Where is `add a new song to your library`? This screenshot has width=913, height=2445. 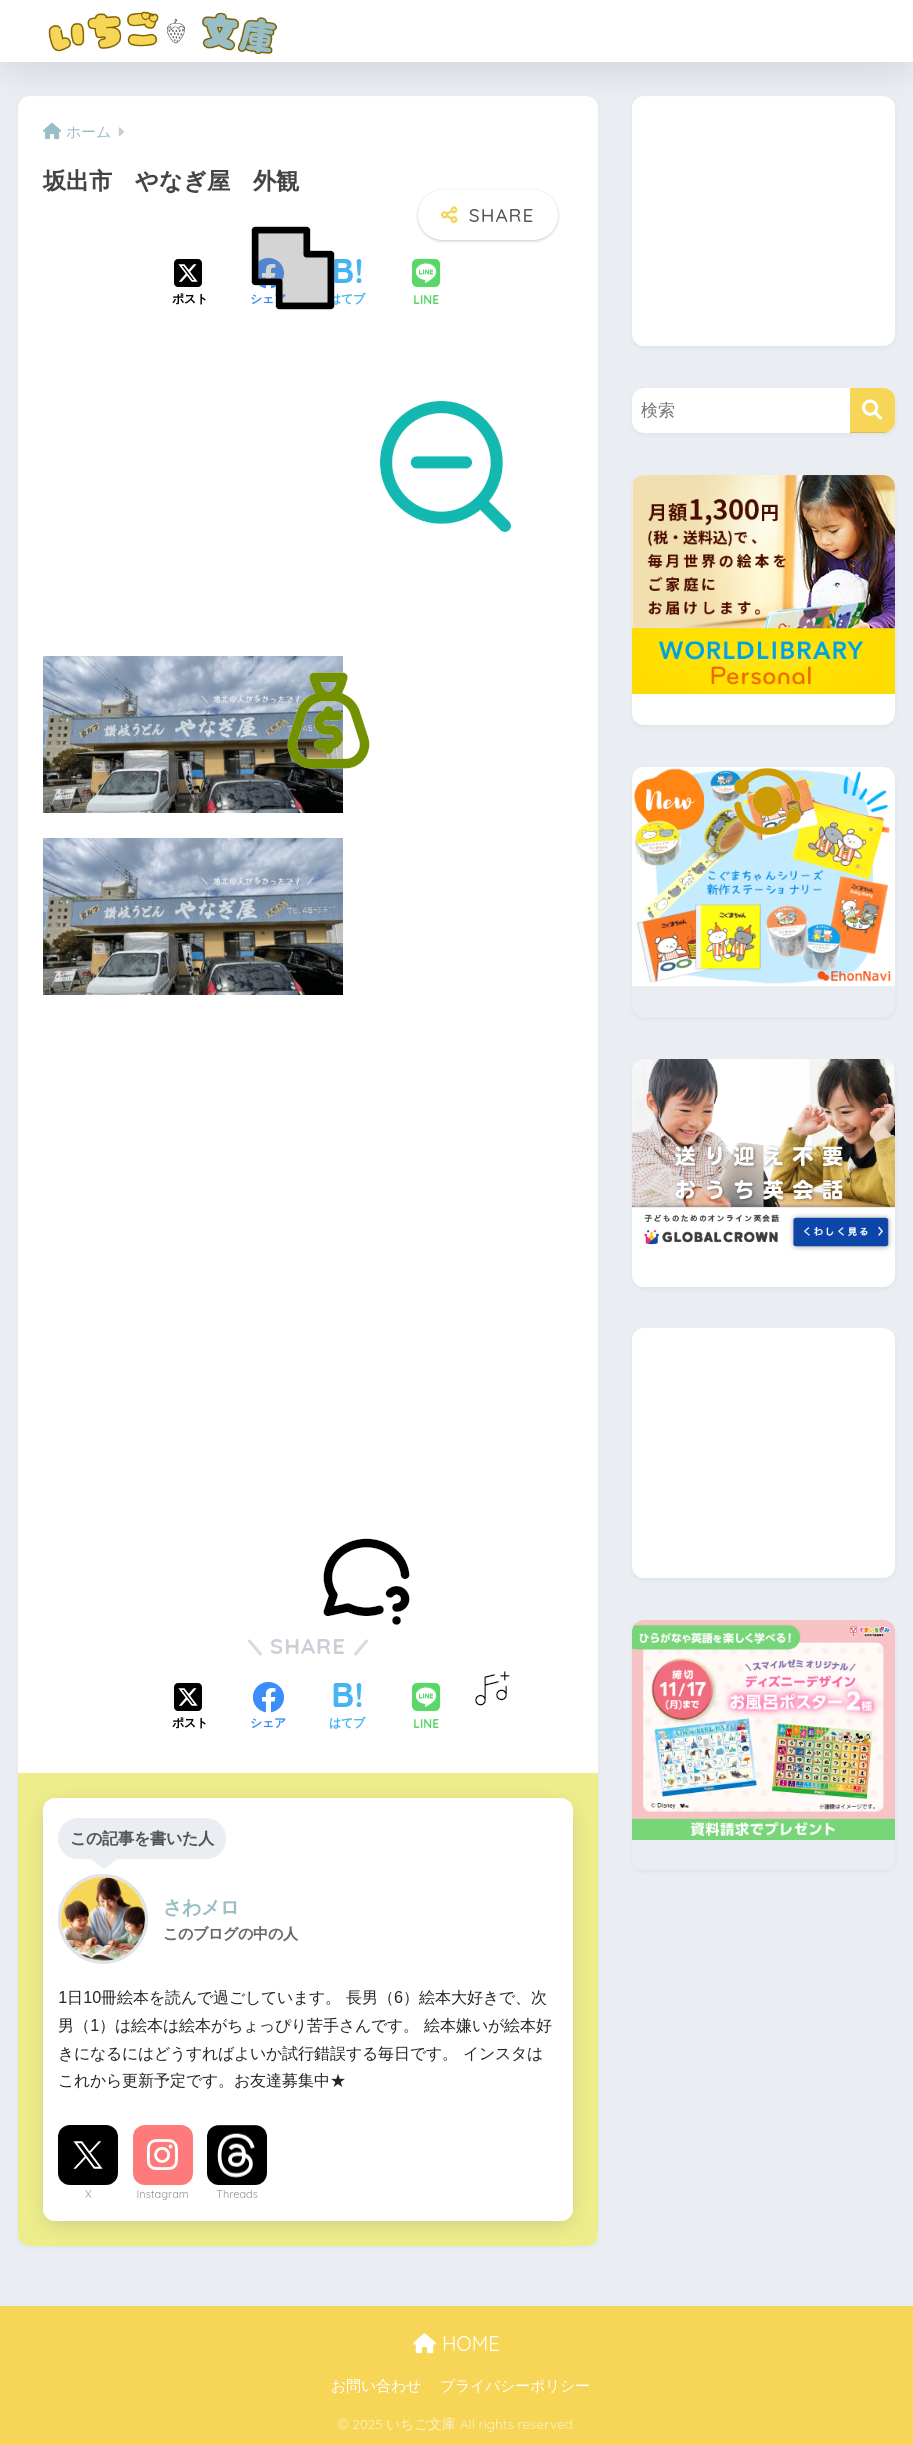 add a new song to your library is located at coordinates (493, 1689).